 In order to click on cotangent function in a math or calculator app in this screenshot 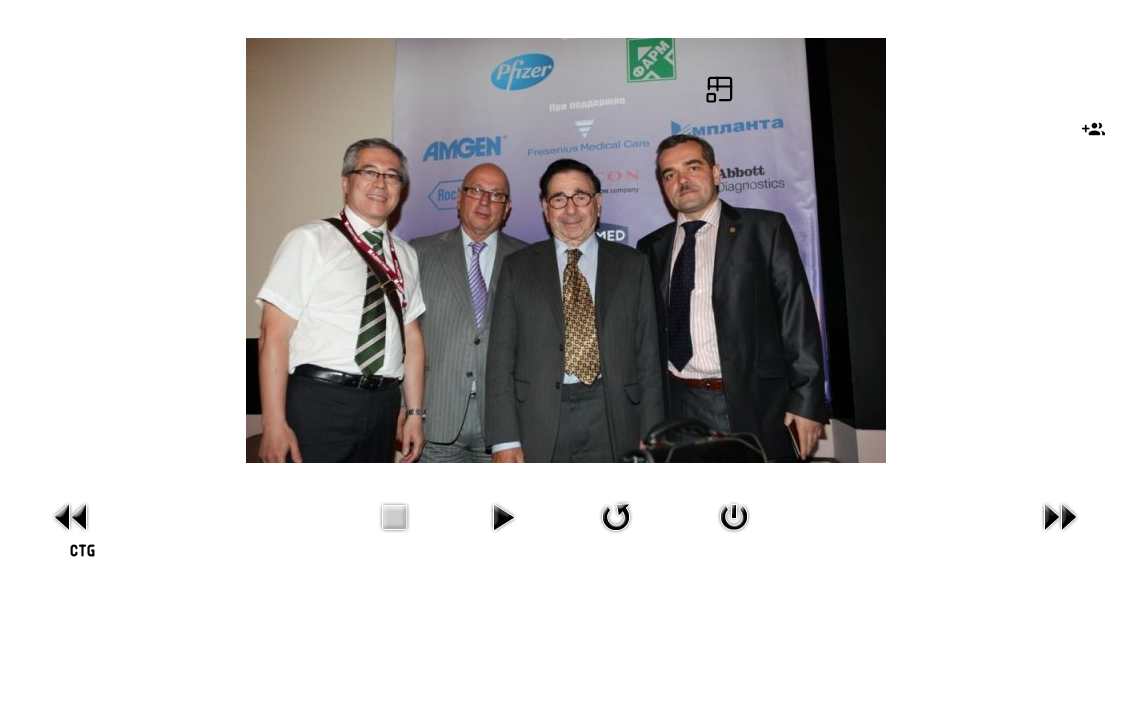, I will do `click(82, 550)`.